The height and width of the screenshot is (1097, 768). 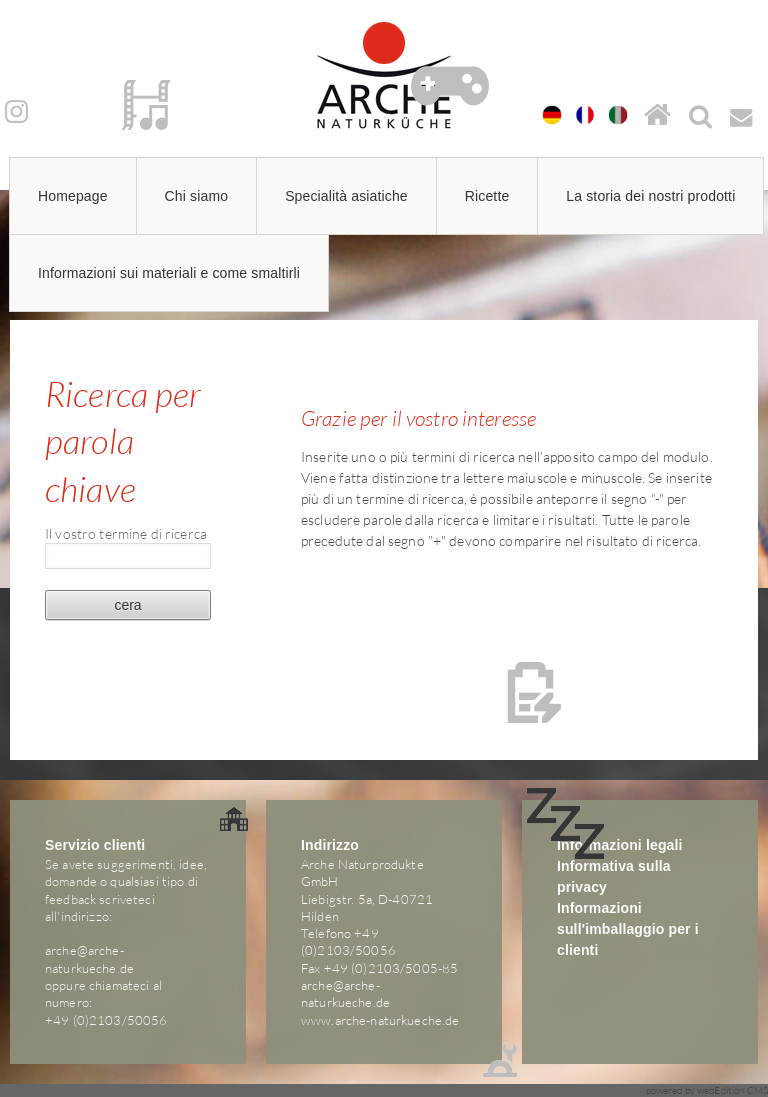 I want to click on access educational apps and resources, so click(x=233, y=820).